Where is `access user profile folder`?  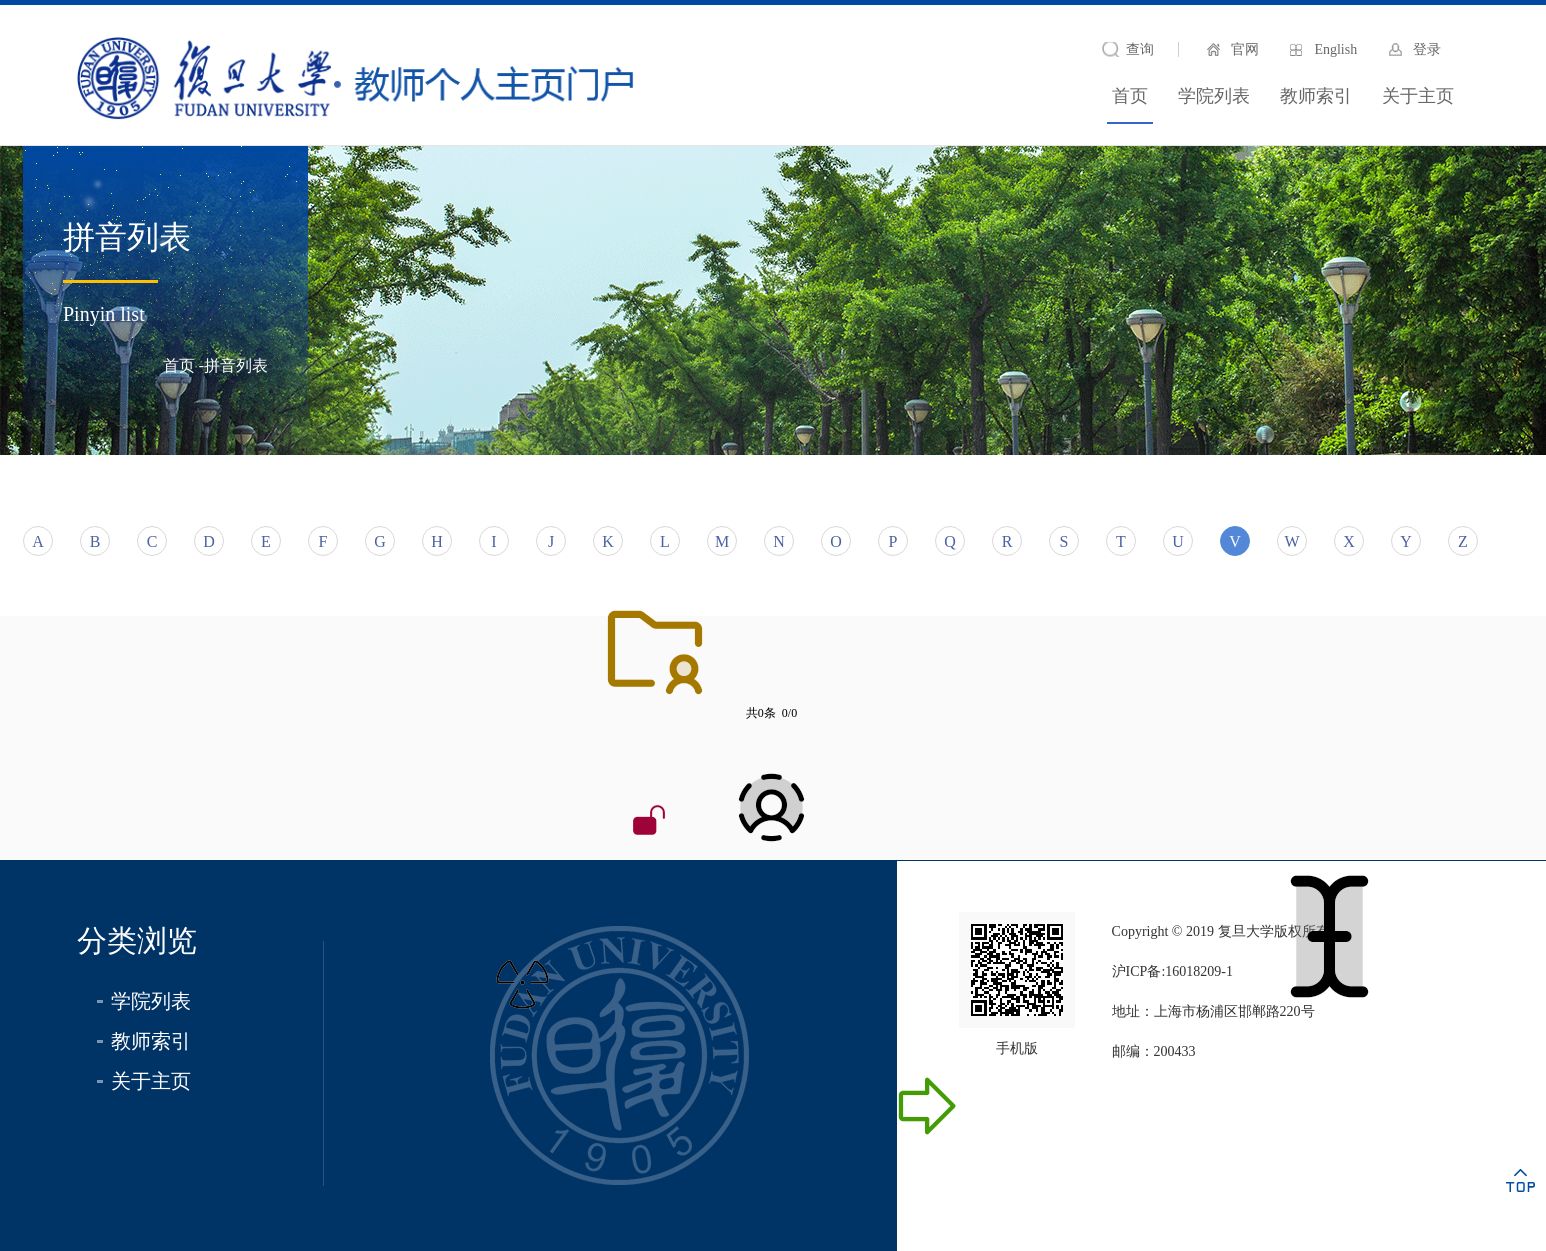
access user profile folder is located at coordinates (655, 647).